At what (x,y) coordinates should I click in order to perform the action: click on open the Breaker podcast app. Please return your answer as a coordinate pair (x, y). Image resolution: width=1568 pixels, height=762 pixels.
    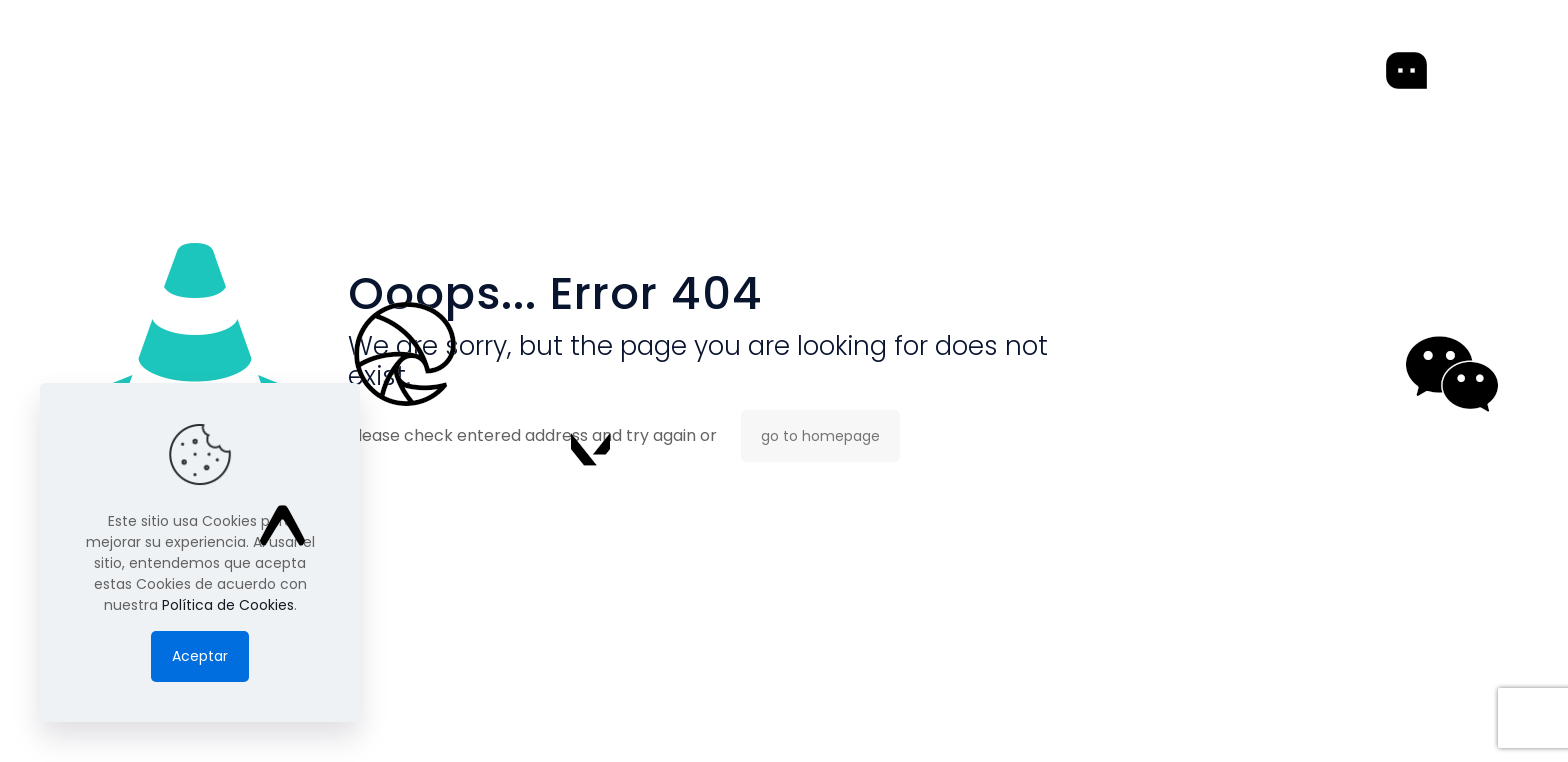
    Looking at the image, I should click on (405, 354).